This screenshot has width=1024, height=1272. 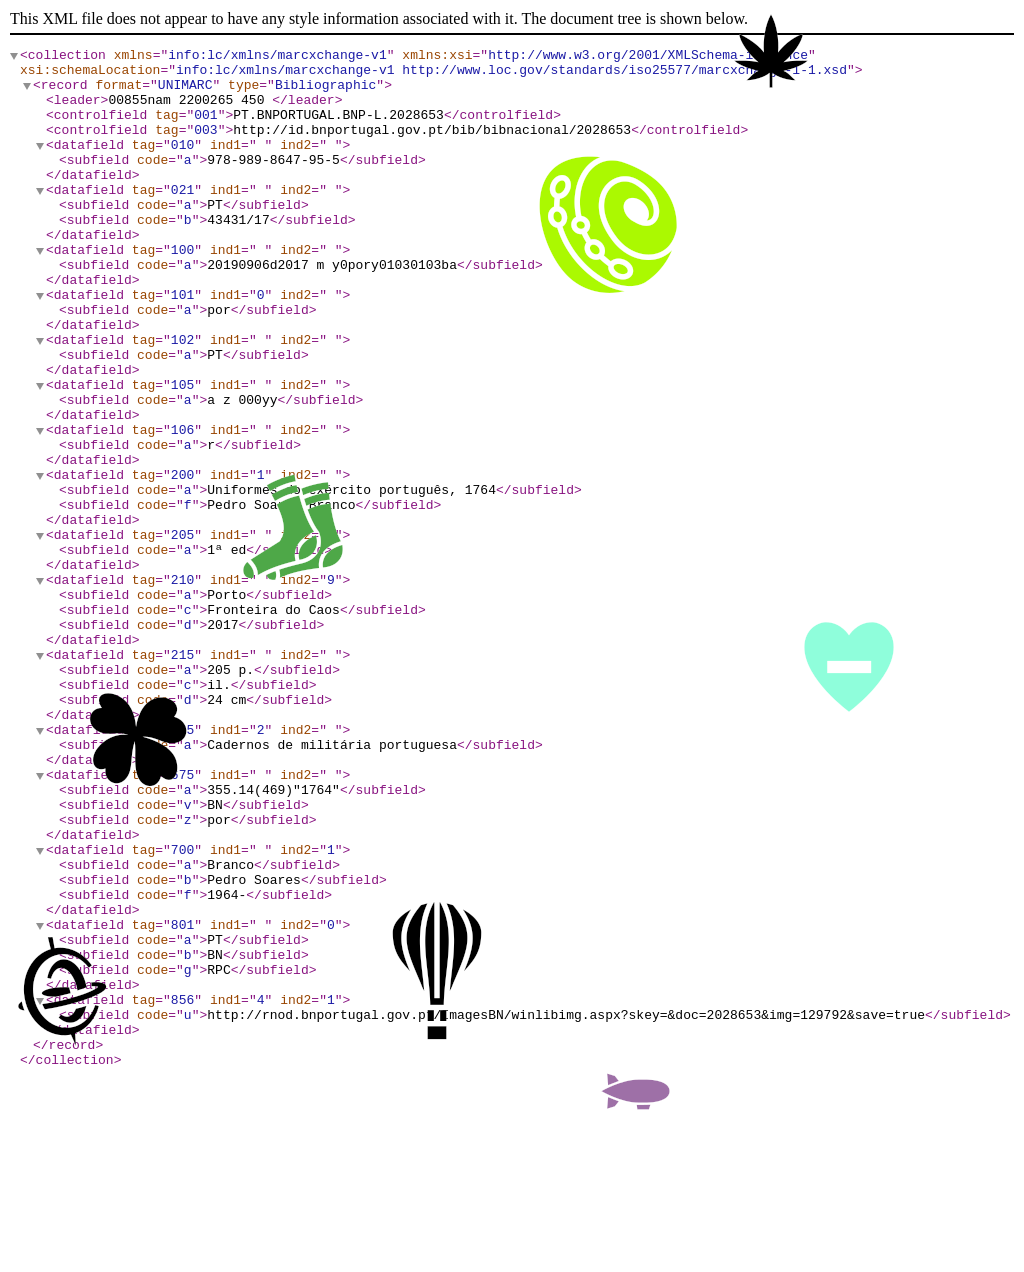 I want to click on access gyroscope or motion sensor settings, so click(x=62, y=991).